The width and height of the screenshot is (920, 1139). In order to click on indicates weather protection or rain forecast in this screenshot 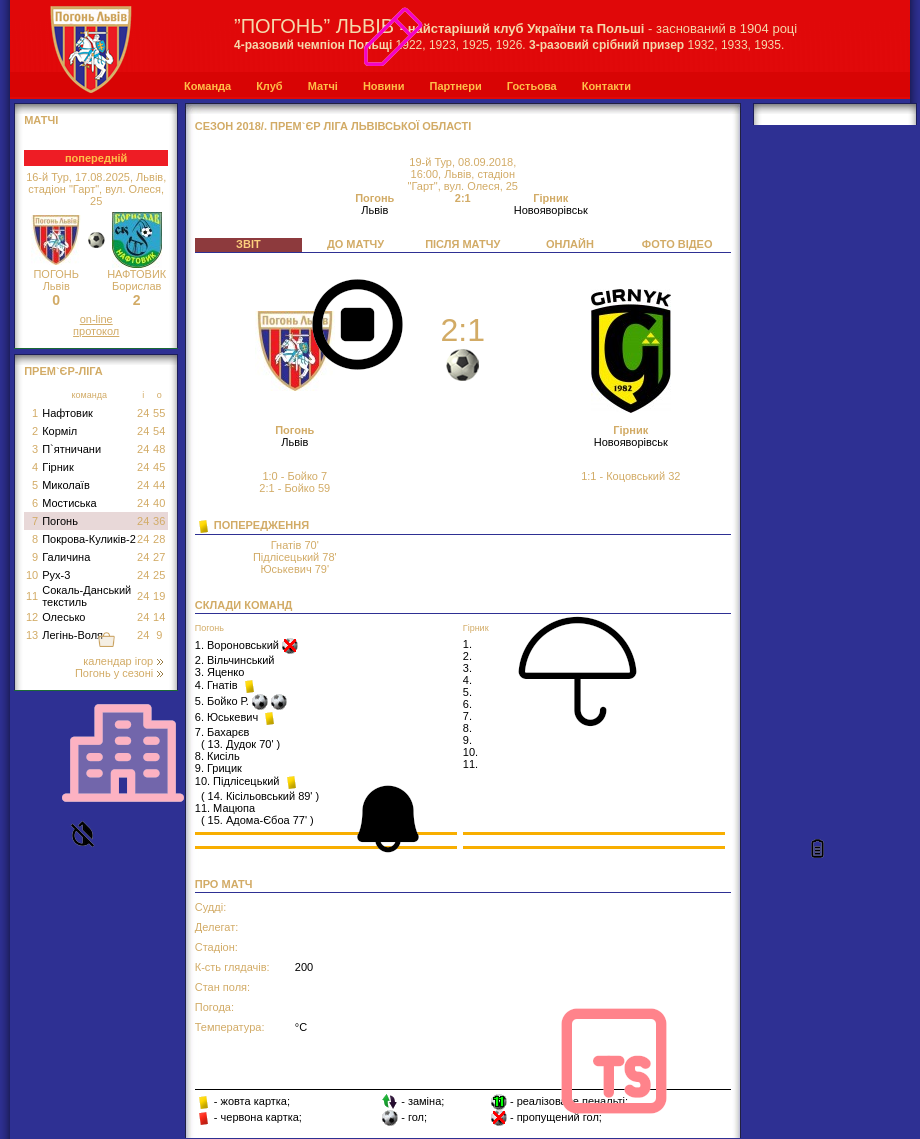, I will do `click(577, 671)`.